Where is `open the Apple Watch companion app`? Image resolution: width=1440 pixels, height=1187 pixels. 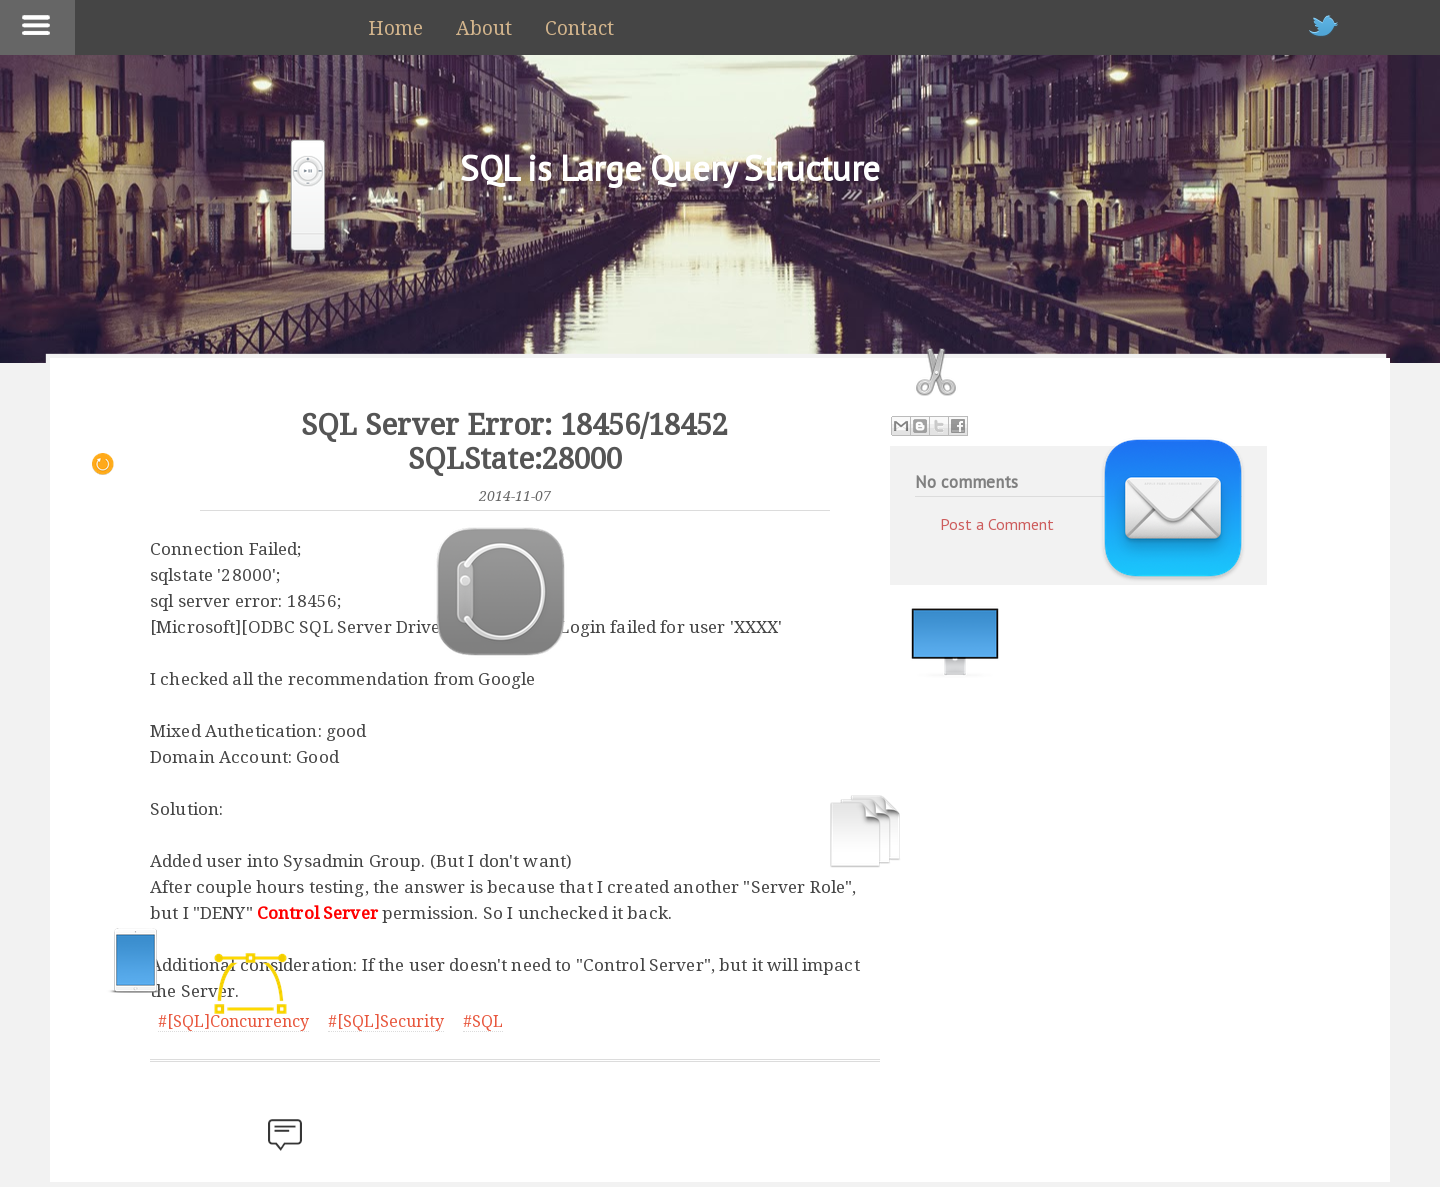 open the Apple Watch companion app is located at coordinates (500, 591).